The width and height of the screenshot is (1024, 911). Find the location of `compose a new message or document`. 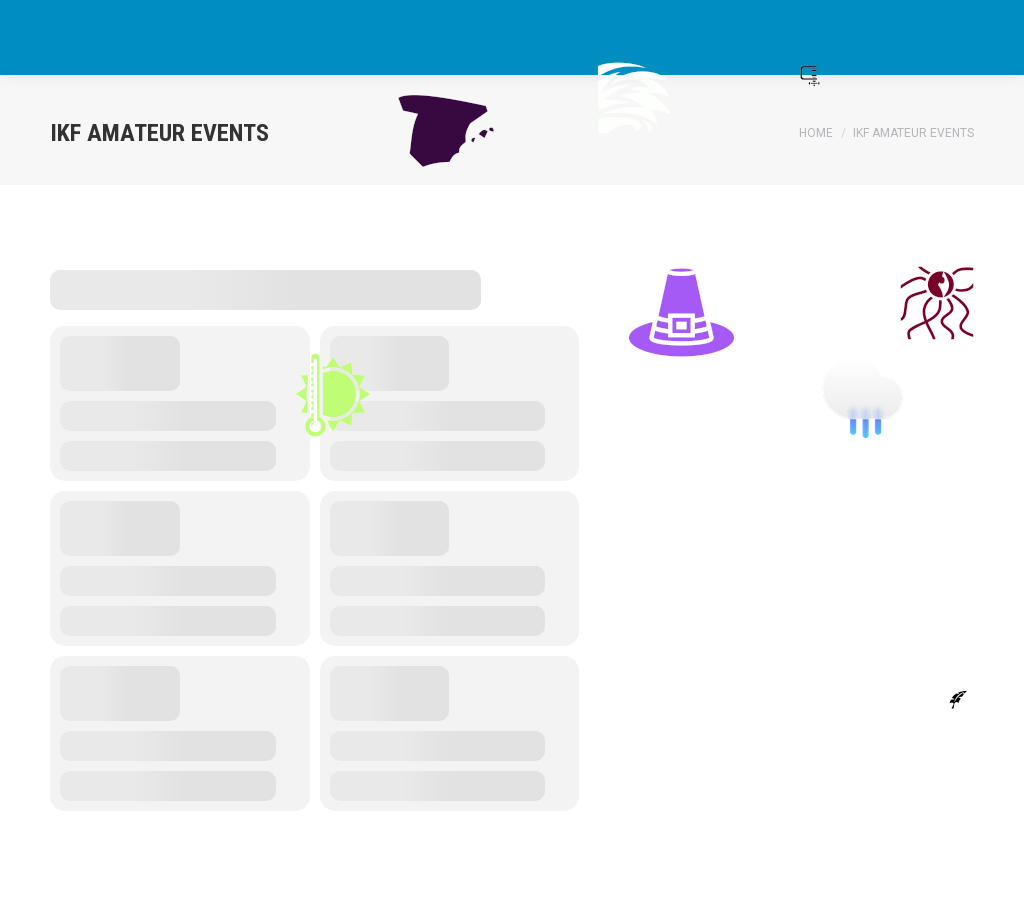

compose a new message or document is located at coordinates (958, 699).